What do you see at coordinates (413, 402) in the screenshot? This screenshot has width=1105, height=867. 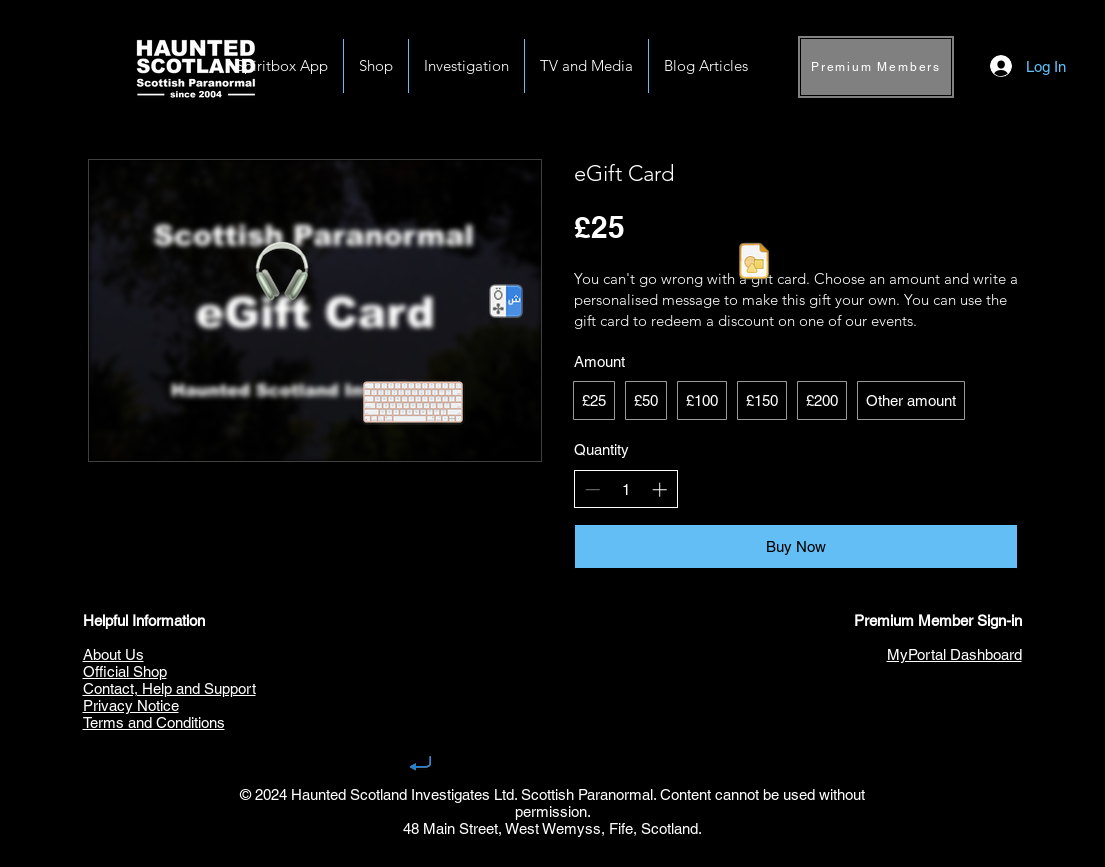 I see `connect to a bluetooth keyboard` at bounding box center [413, 402].